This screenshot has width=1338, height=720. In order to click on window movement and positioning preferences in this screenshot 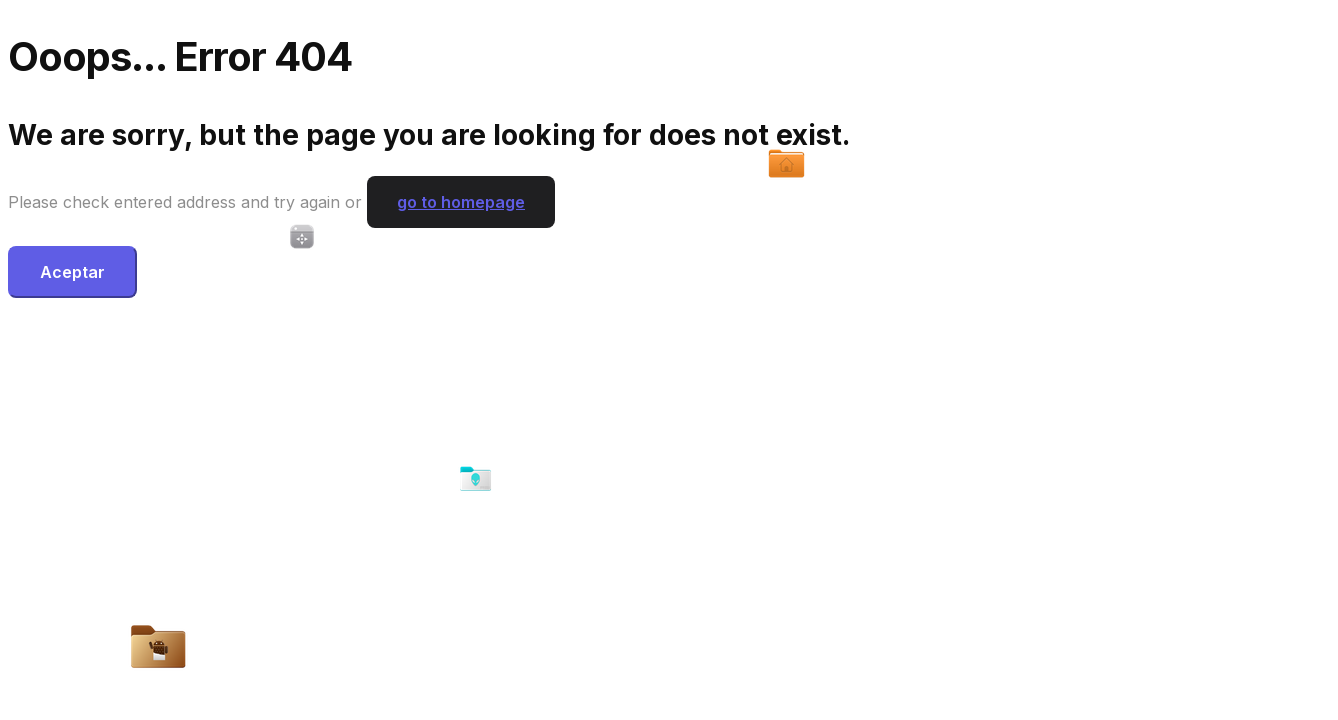, I will do `click(302, 237)`.